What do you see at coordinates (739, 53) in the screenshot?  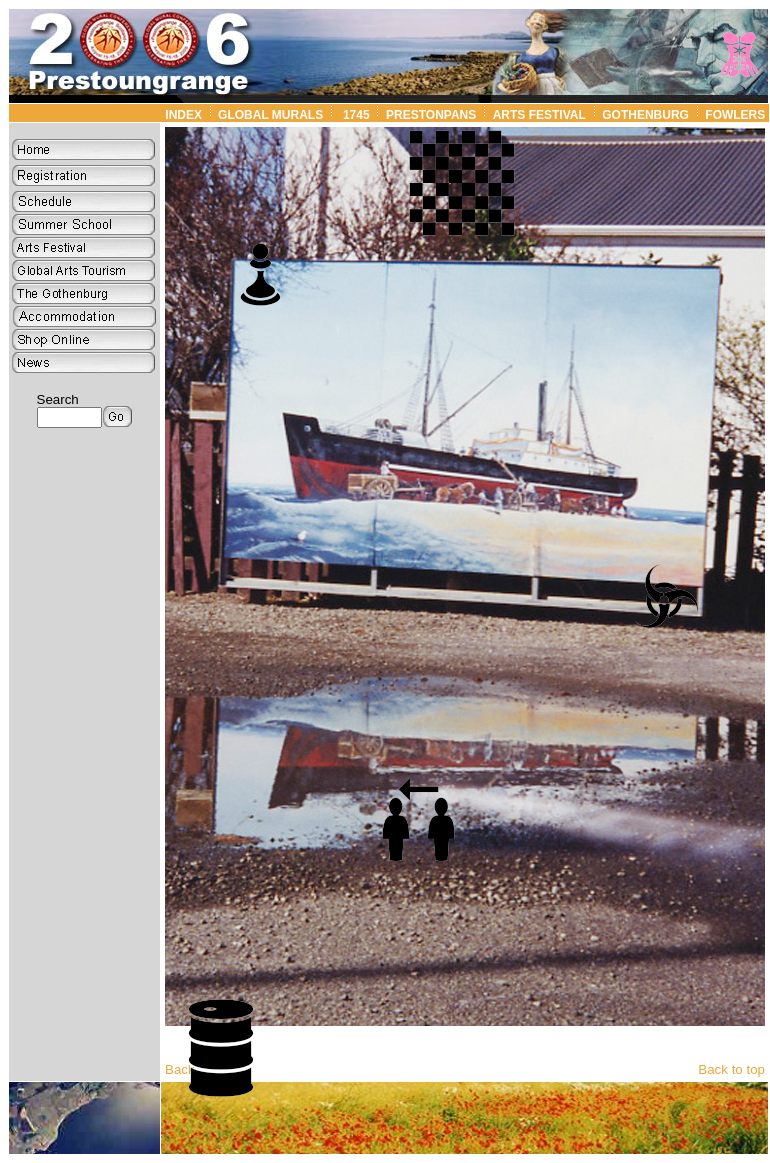 I see `select corset clothing item in game inventory` at bounding box center [739, 53].